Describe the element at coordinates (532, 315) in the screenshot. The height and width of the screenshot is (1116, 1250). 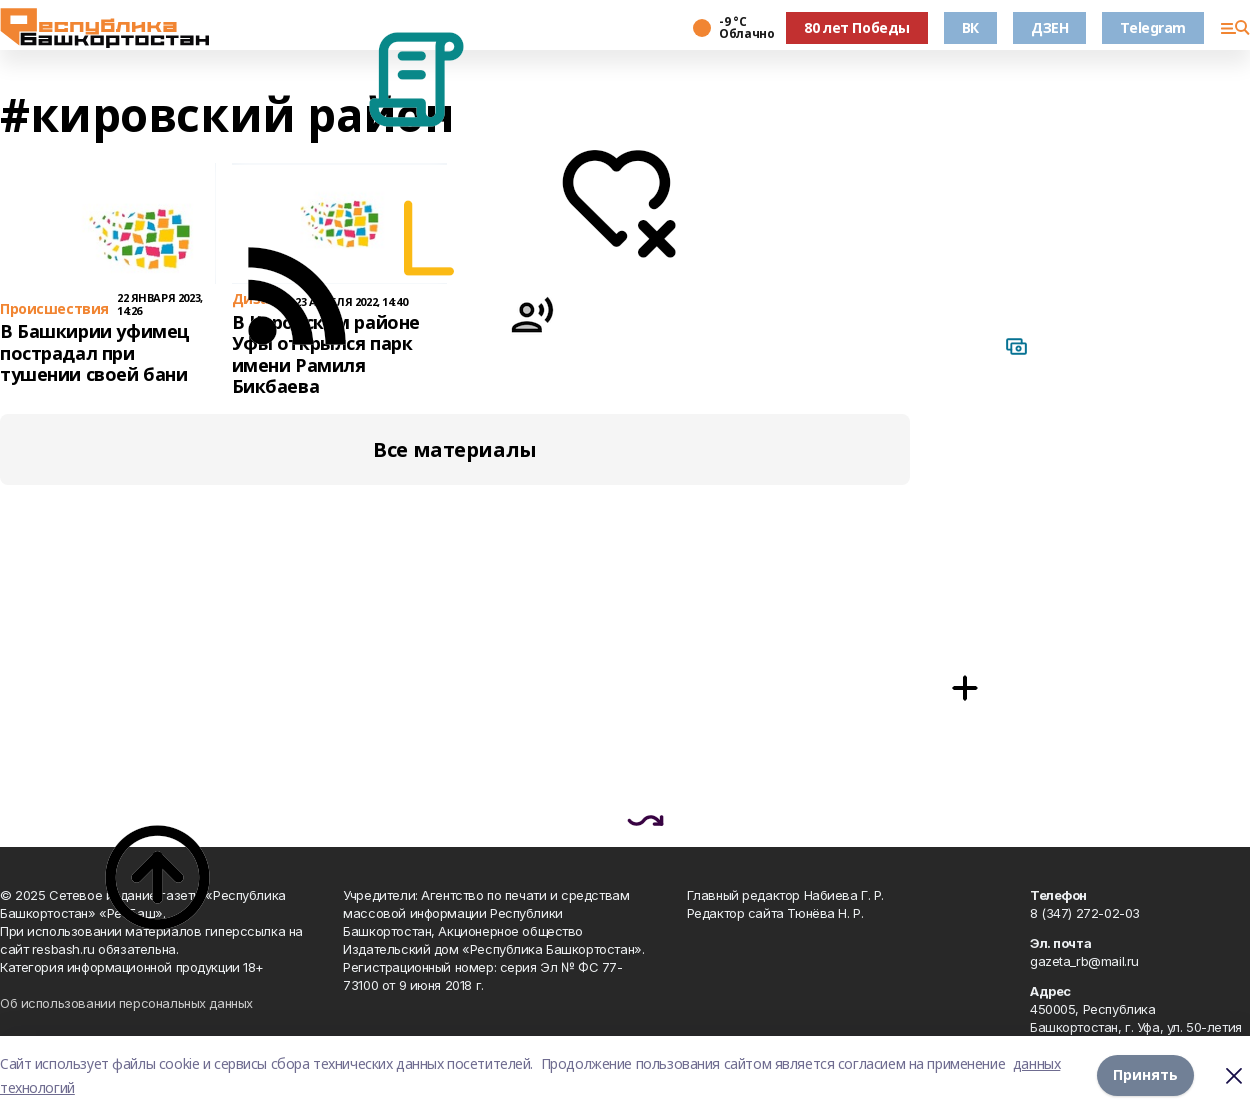
I see `text-to-speech or voice output enabled` at that location.